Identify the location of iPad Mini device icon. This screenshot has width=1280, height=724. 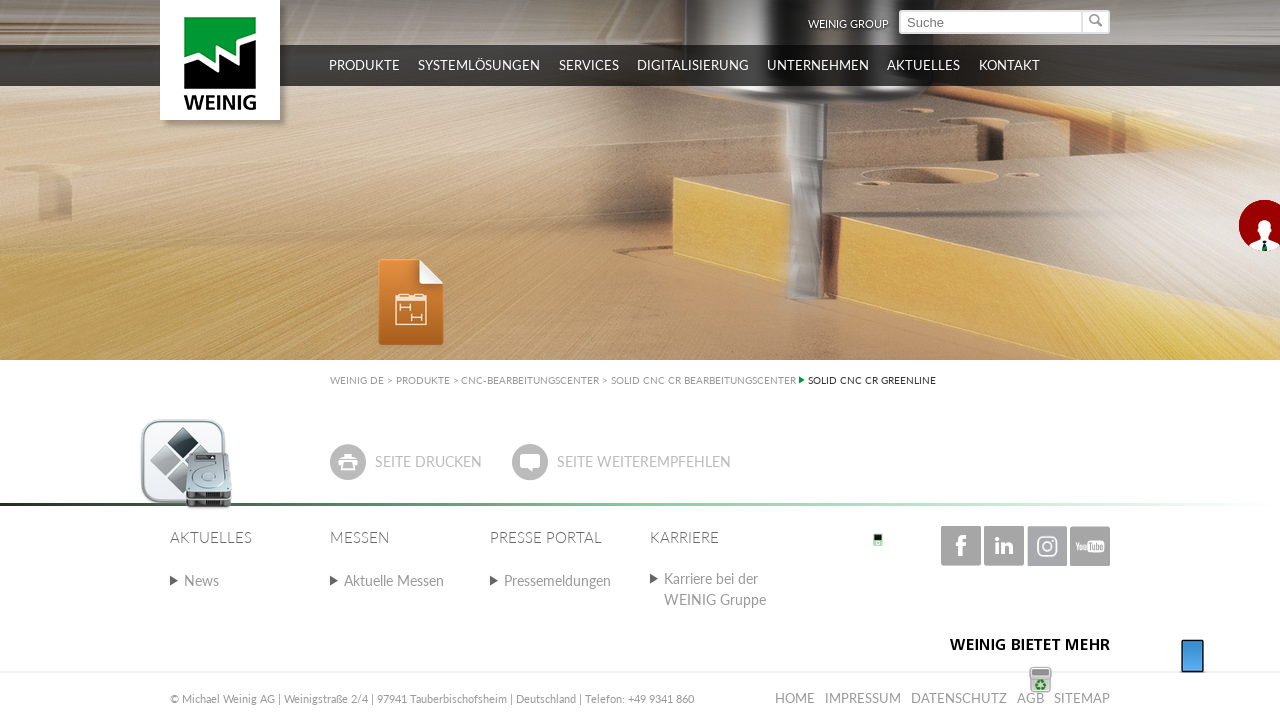
(1192, 652).